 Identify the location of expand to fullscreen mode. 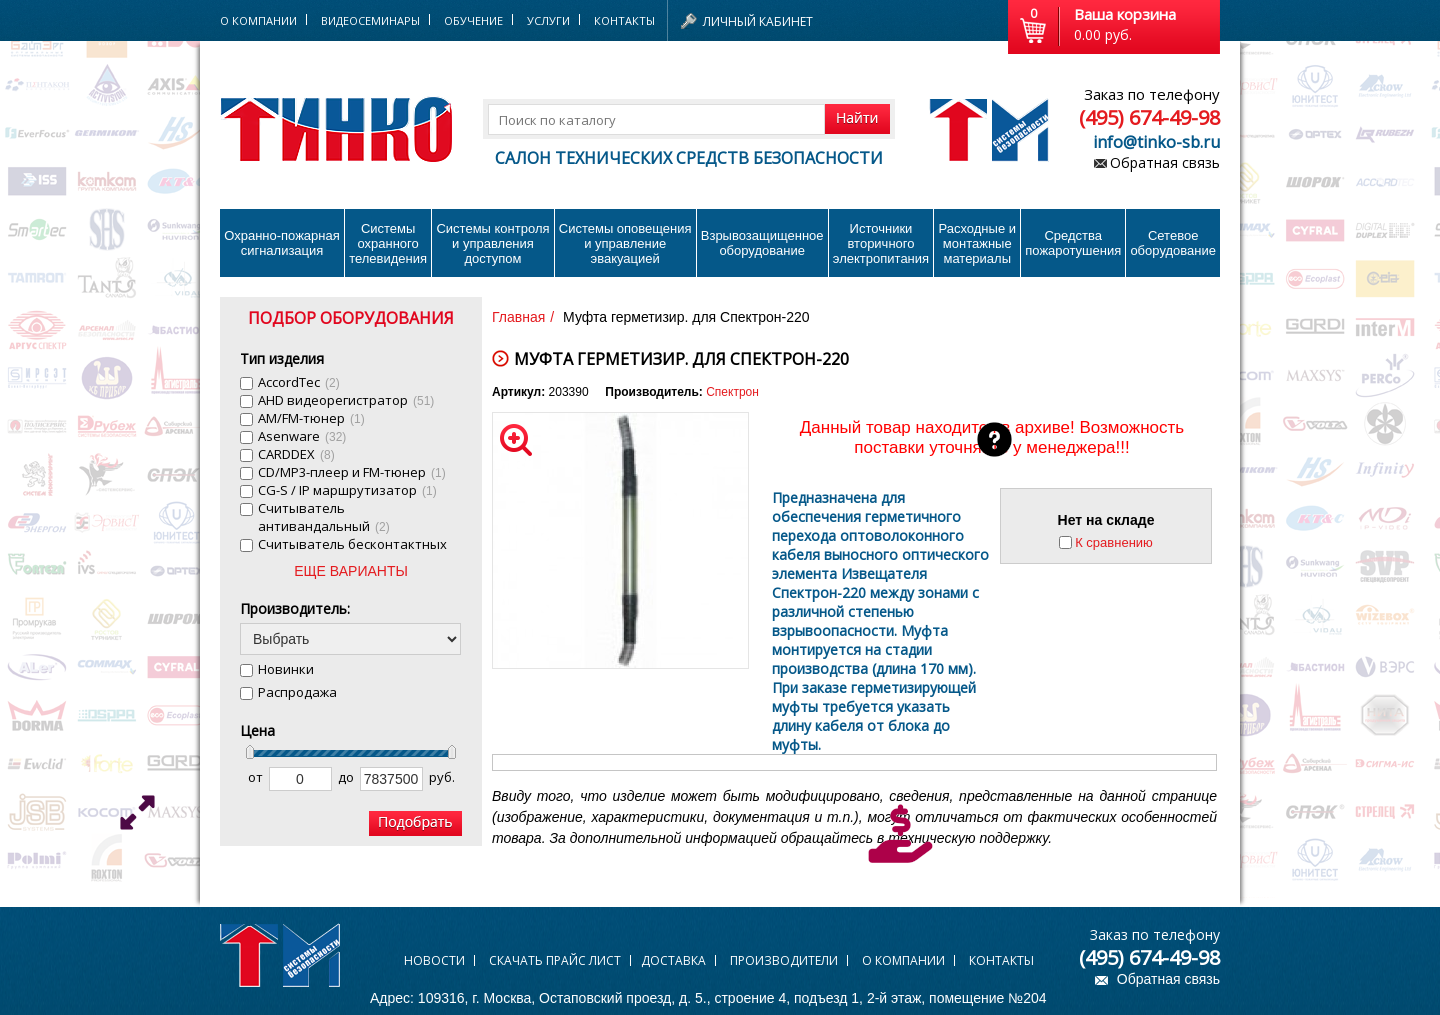
(137, 812).